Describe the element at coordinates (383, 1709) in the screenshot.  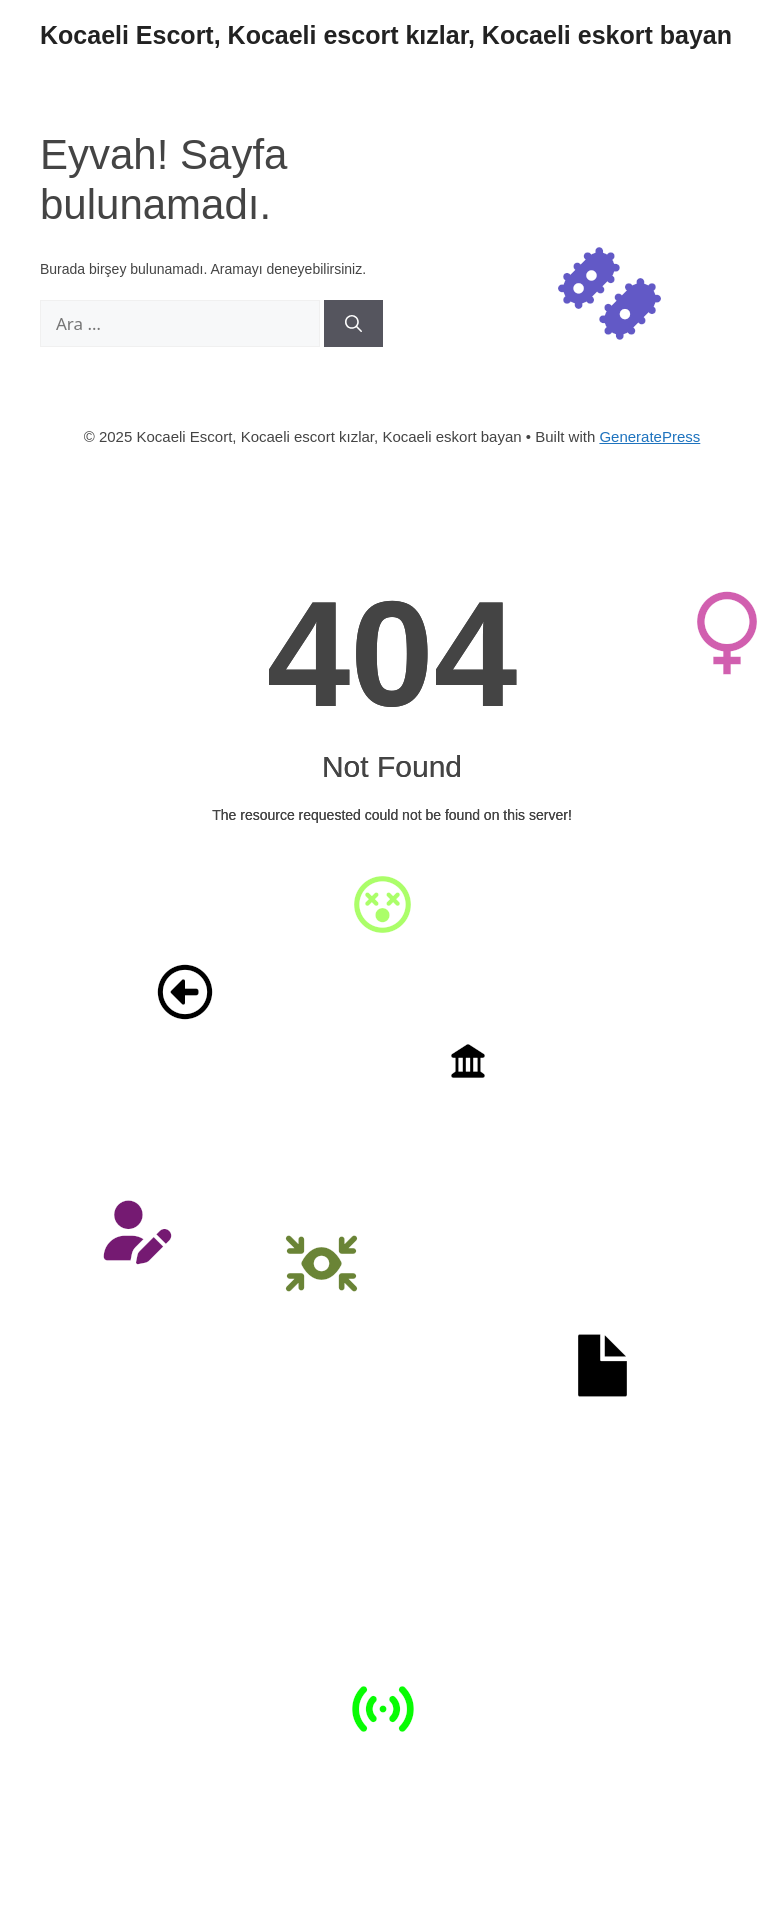
I see `connect to a wireless access point` at that location.